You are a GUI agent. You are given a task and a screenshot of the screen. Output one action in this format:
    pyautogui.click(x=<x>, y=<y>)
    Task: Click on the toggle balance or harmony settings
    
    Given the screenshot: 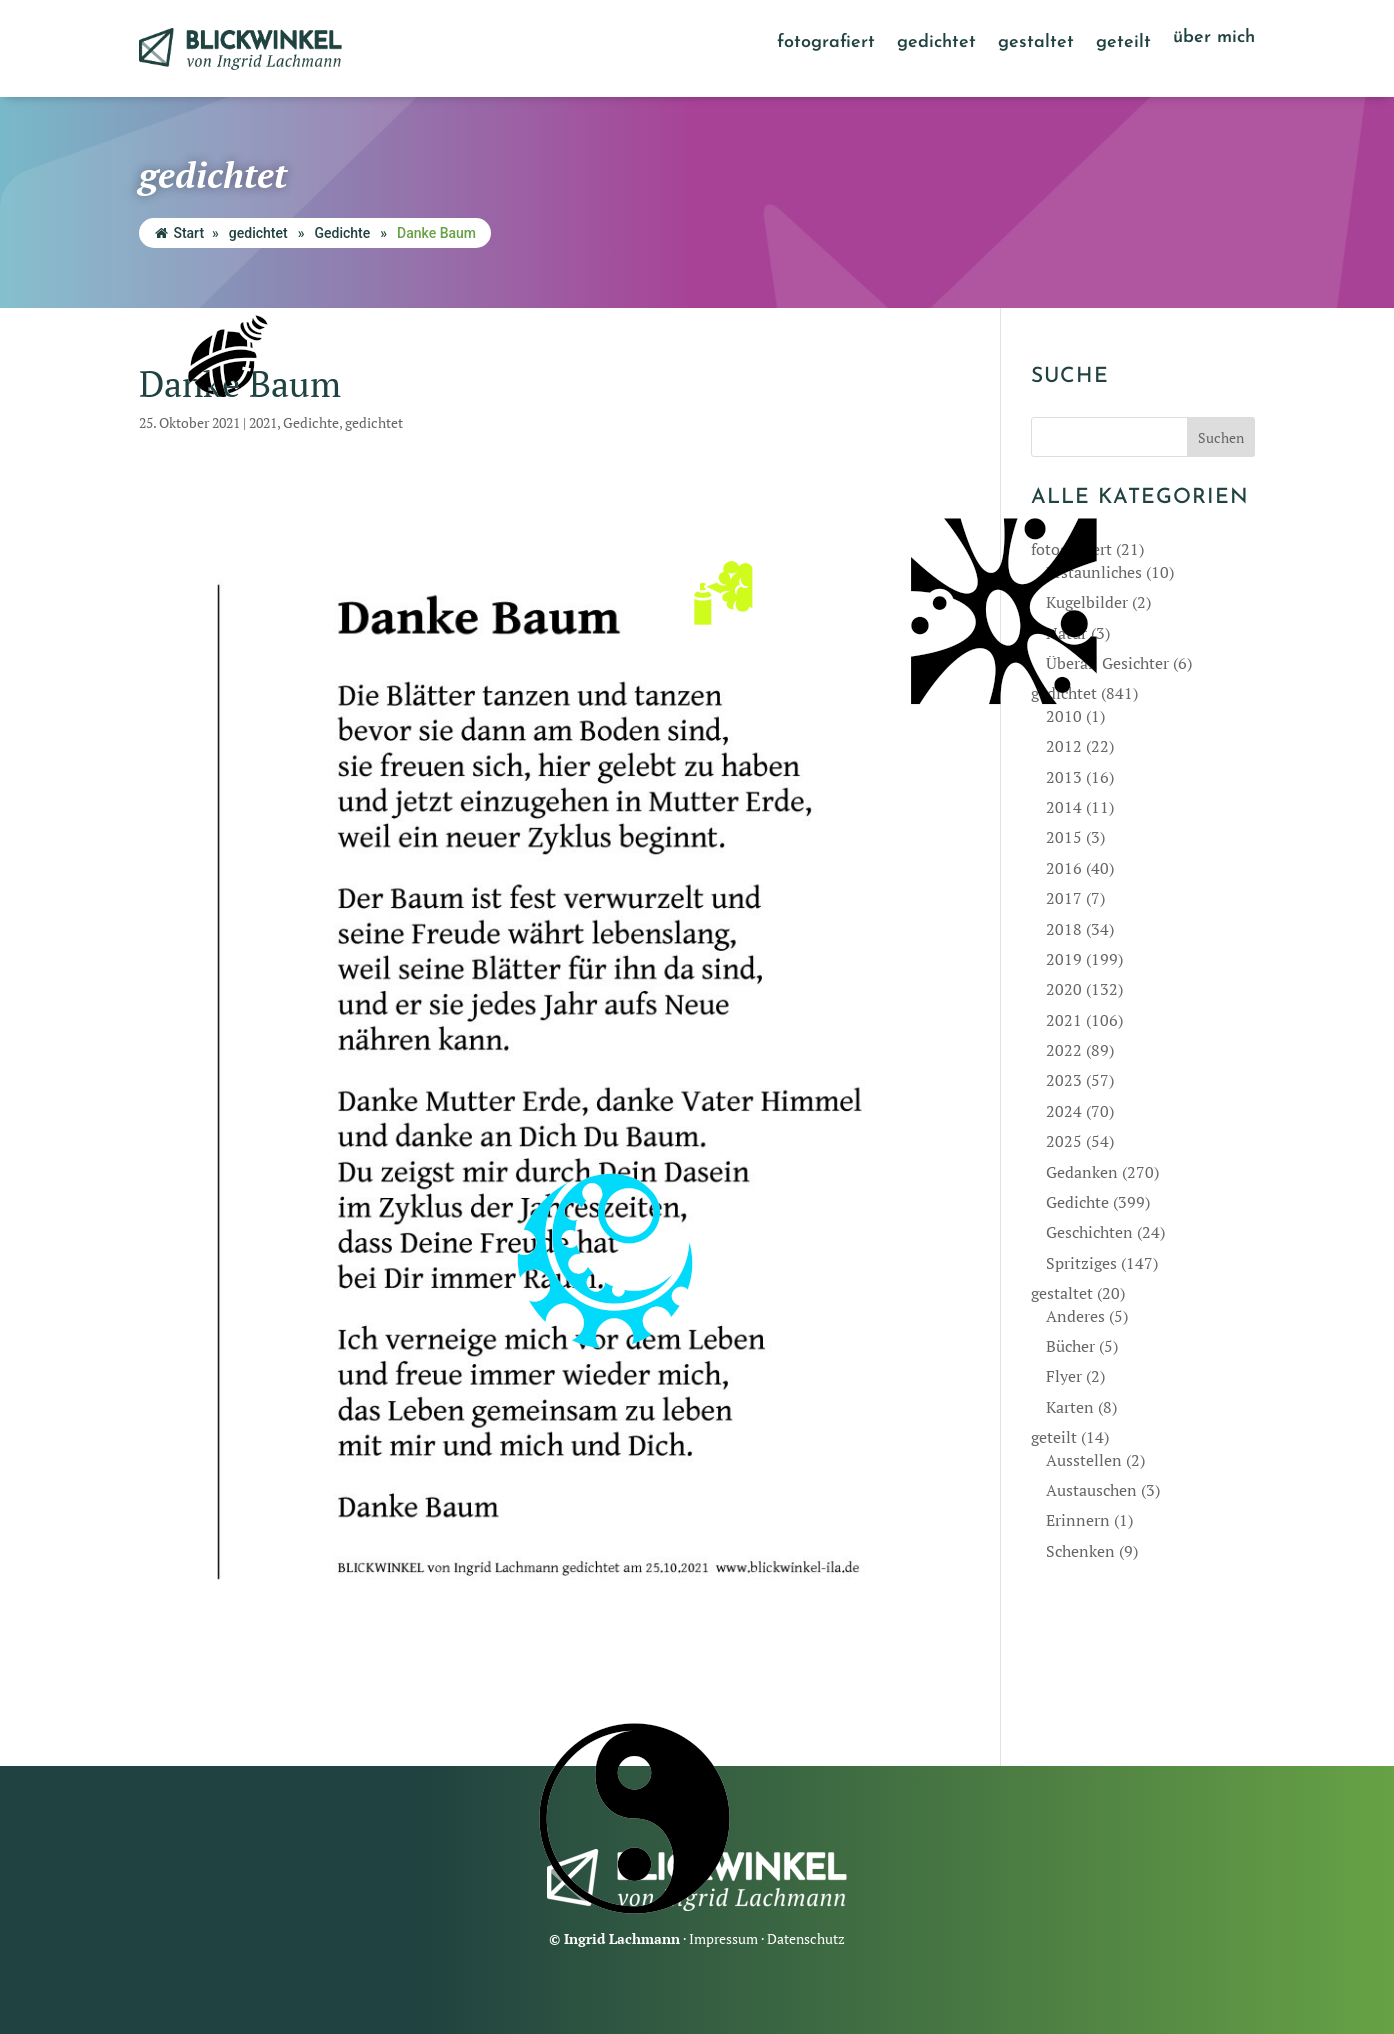 What is the action you would take?
    pyautogui.click(x=634, y=1818)
    